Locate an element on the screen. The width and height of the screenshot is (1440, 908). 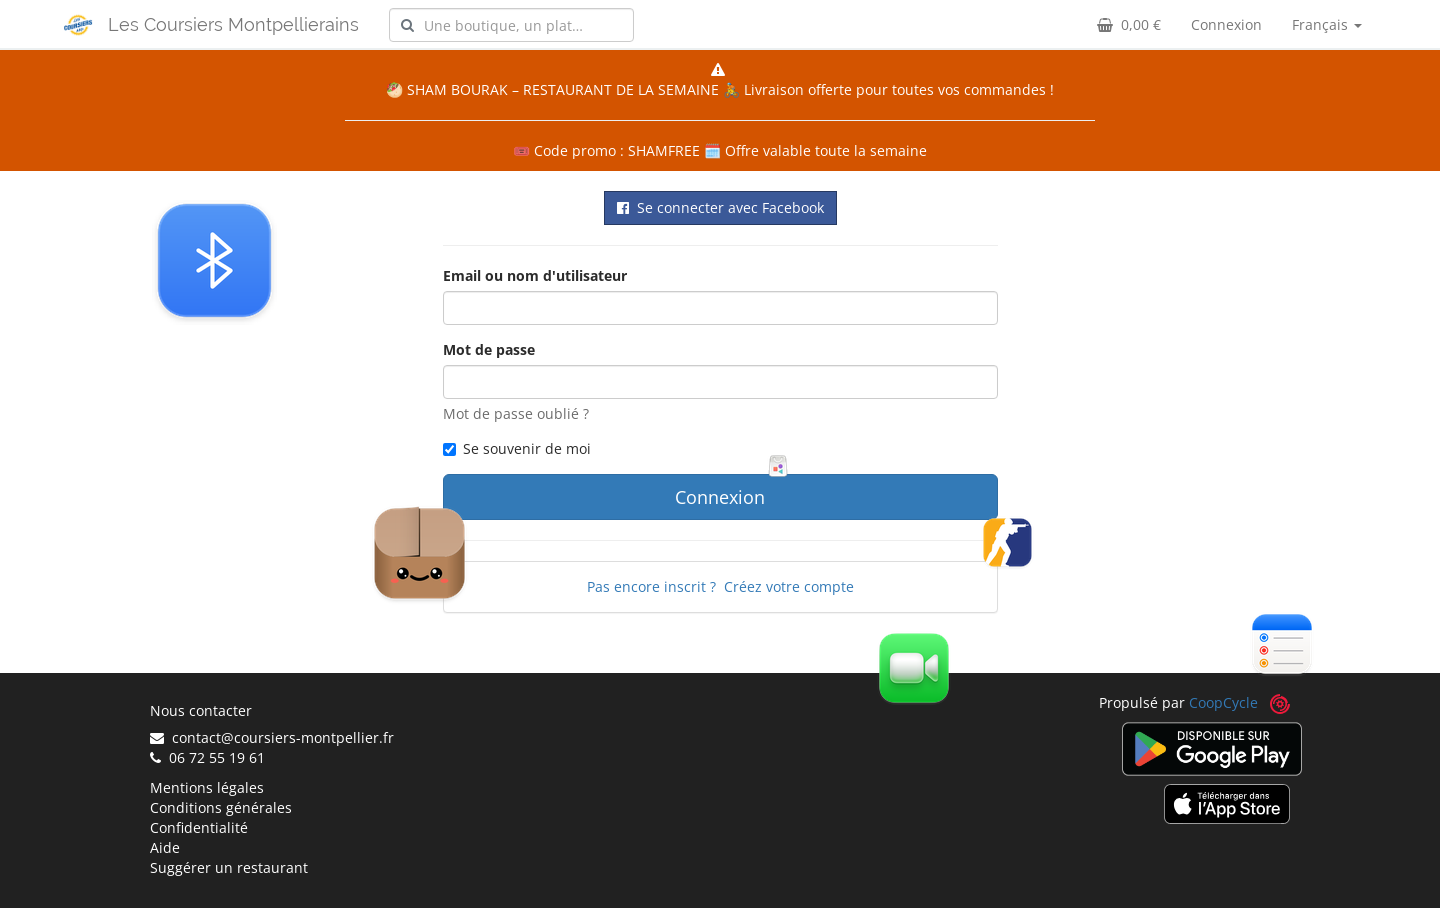
open the basket notes or list-taking app is located at coordinates (1282, 644).